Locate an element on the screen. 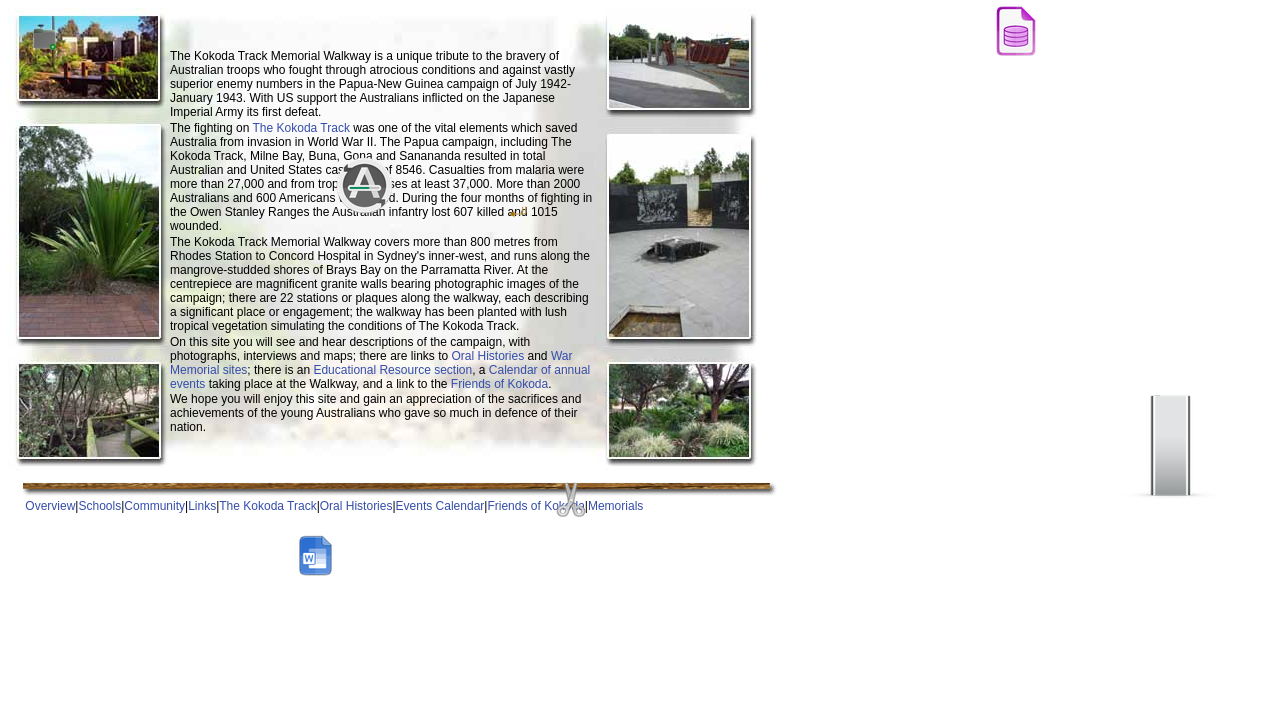 The width and height of the screenshot is (1280, 720). libreoffice base database template file is located at coordinates (1016, 31).